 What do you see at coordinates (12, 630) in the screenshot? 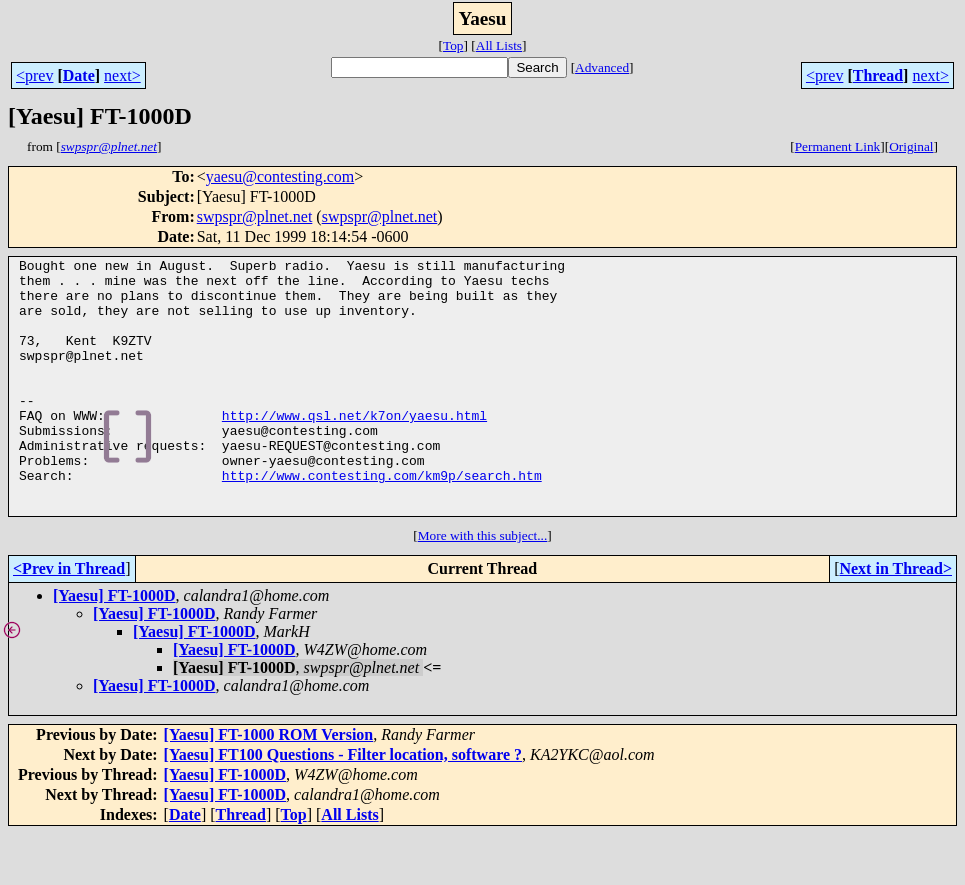
I see `go back to the previous screen` at bounding box center [12, 630].